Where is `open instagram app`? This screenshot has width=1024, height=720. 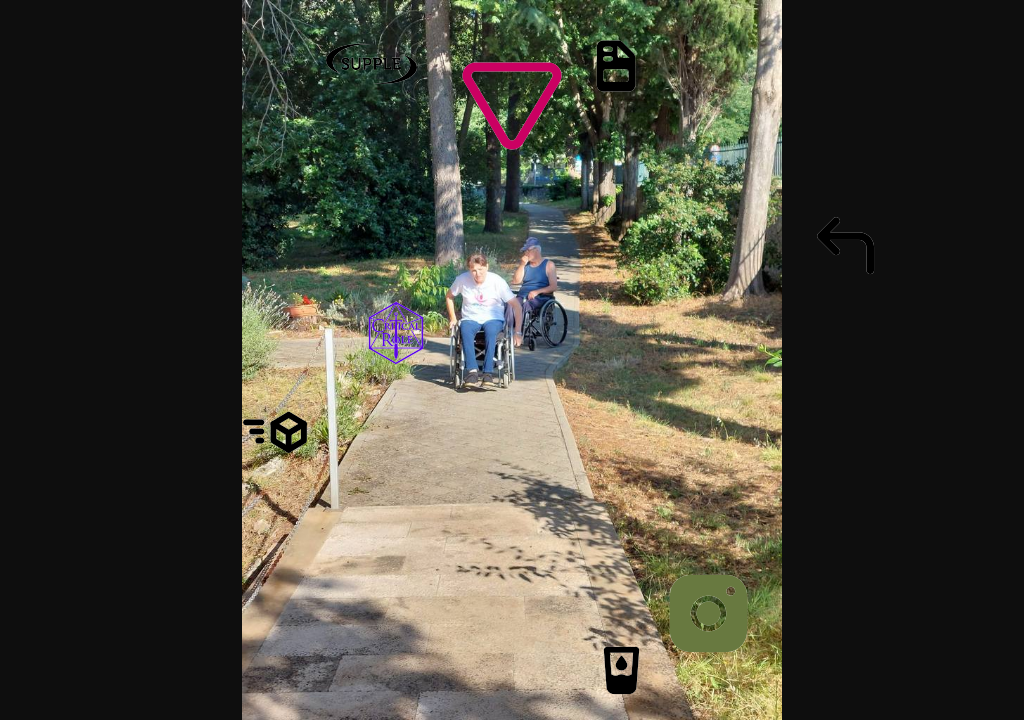 open instagram app is located at coordinates (708, 613).